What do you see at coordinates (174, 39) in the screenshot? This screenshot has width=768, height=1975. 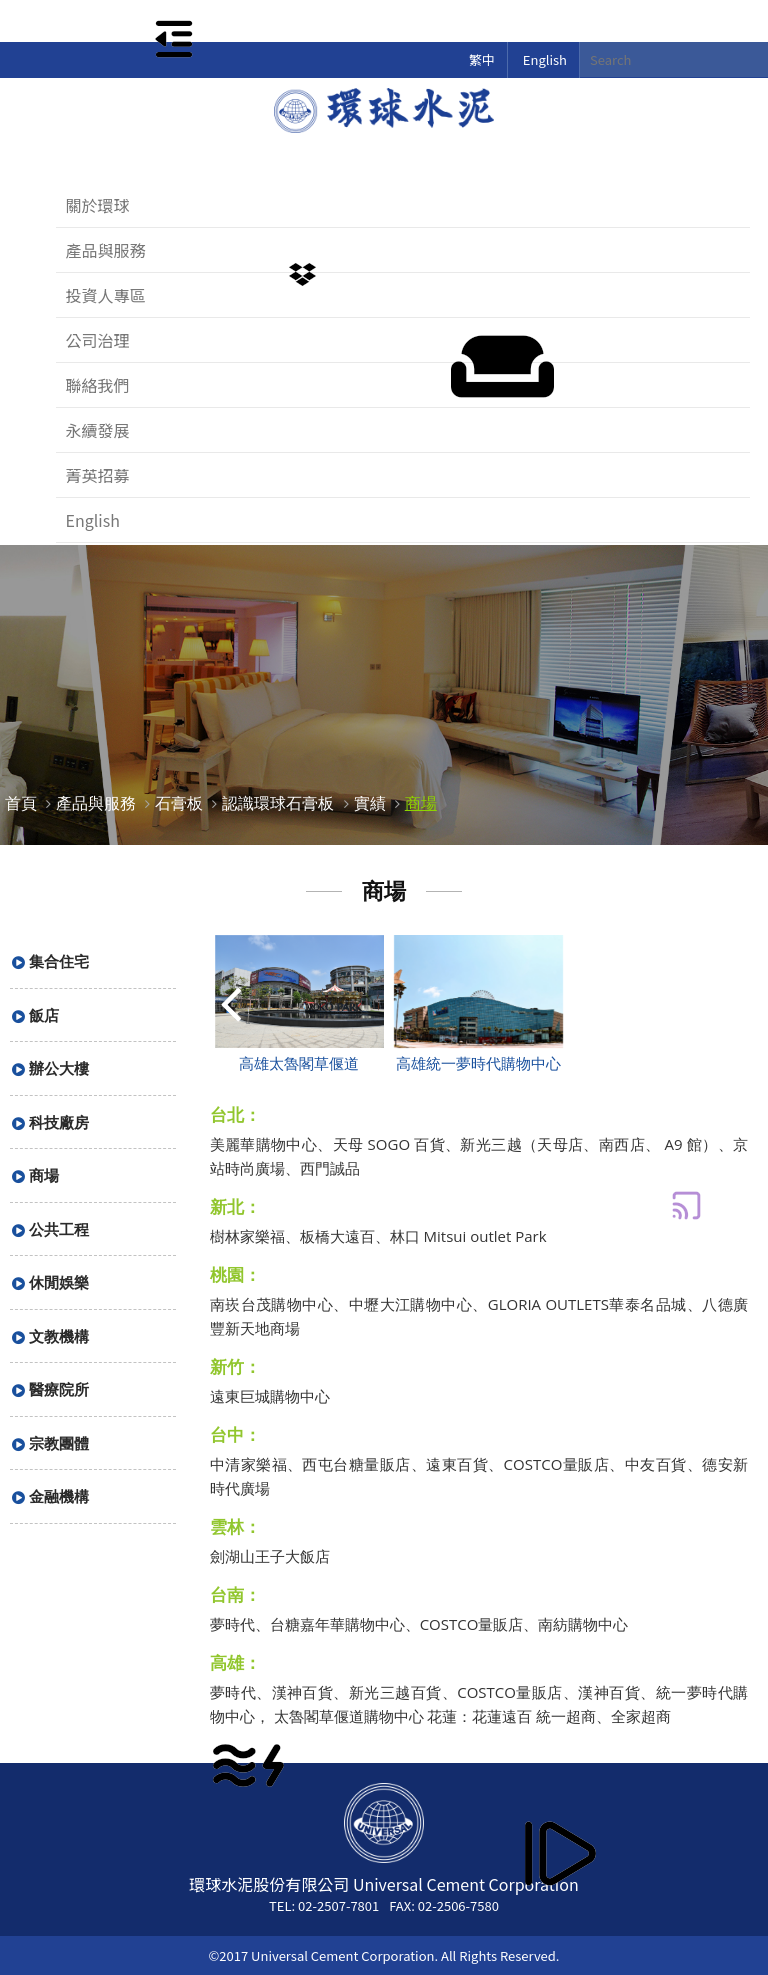 I see `decrease text indentation` at bounding box center [174, 39].